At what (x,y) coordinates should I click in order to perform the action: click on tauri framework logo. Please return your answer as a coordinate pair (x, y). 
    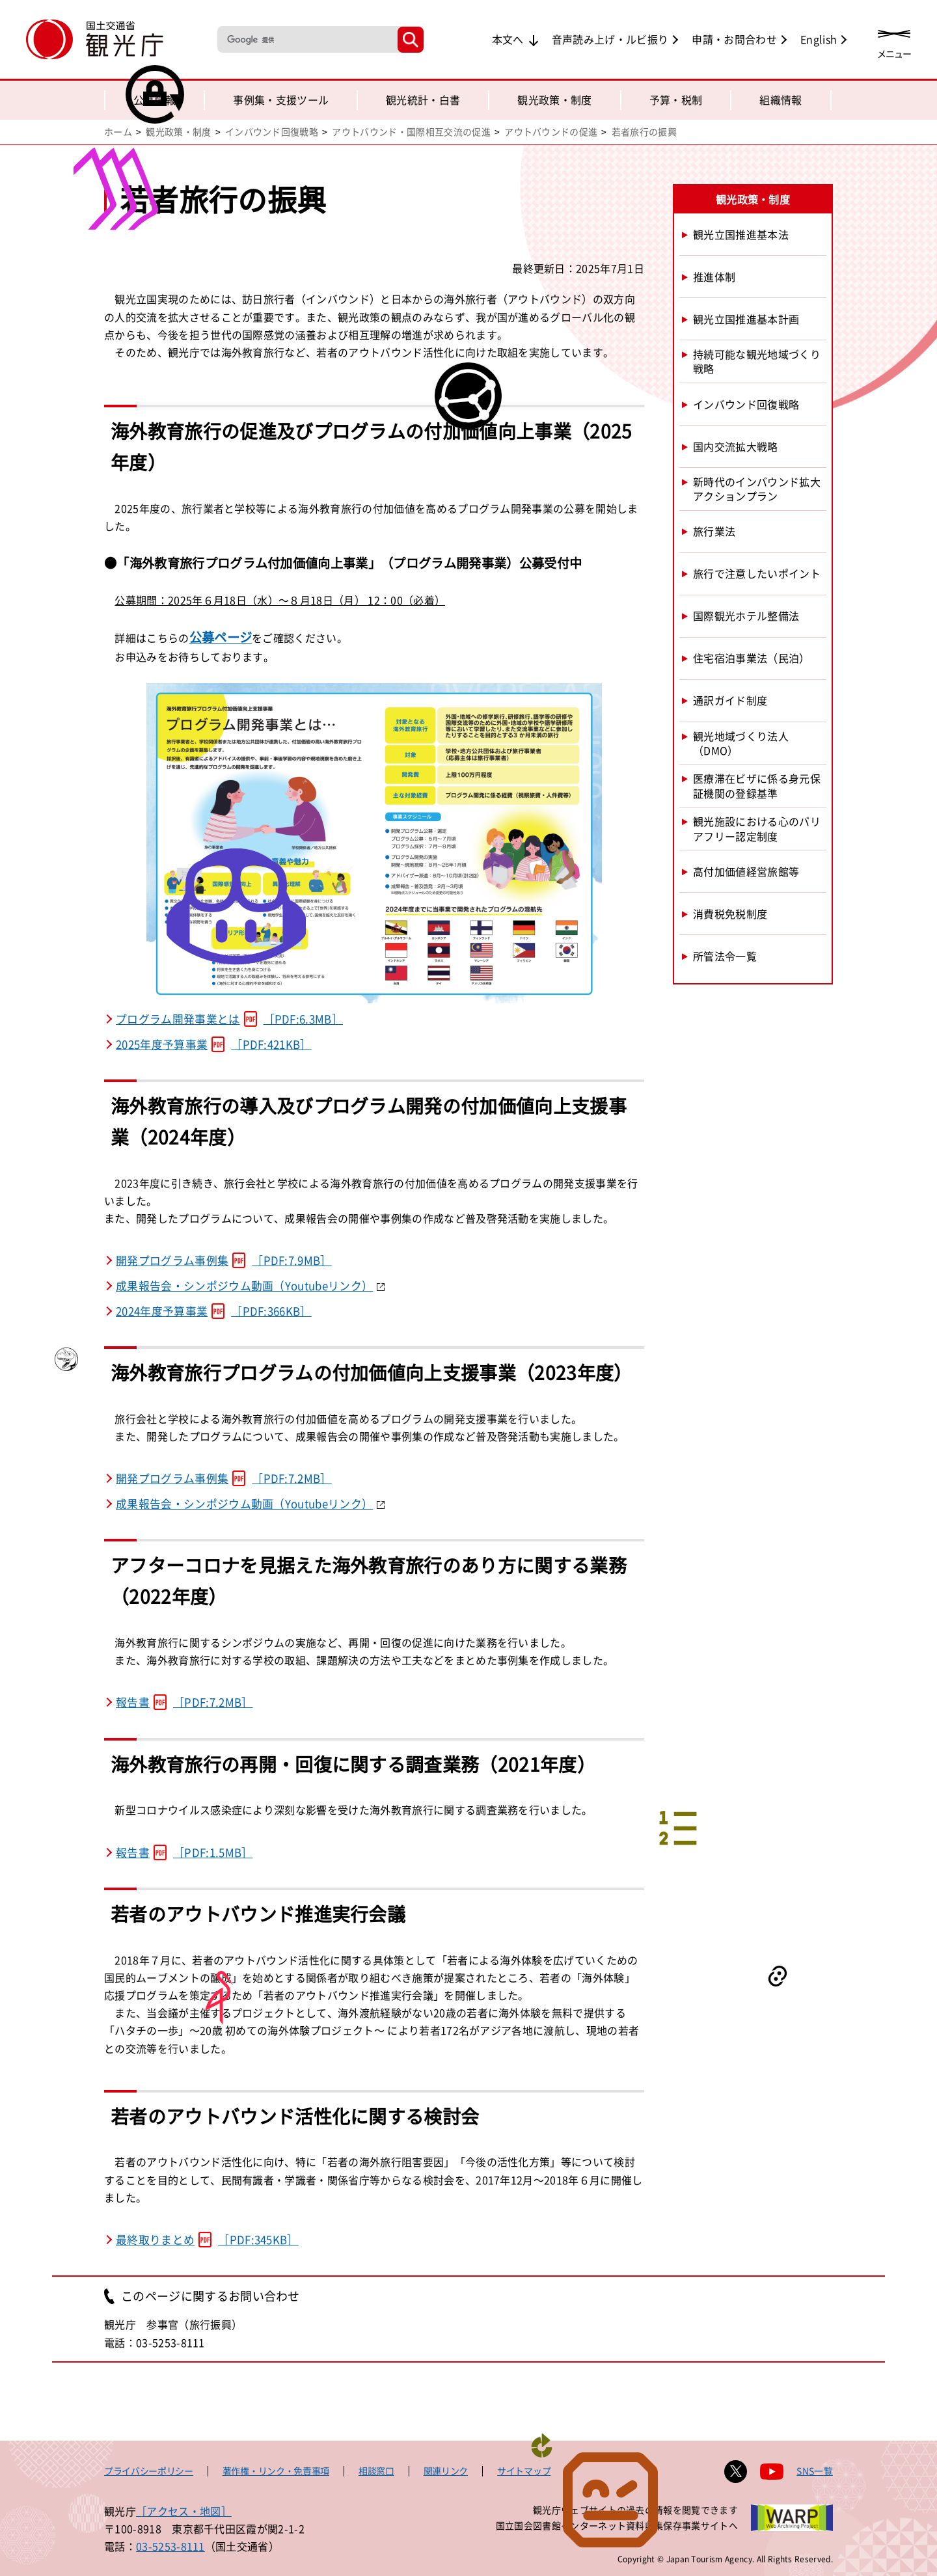
    Looking at the image, I should click on (778, 1976).